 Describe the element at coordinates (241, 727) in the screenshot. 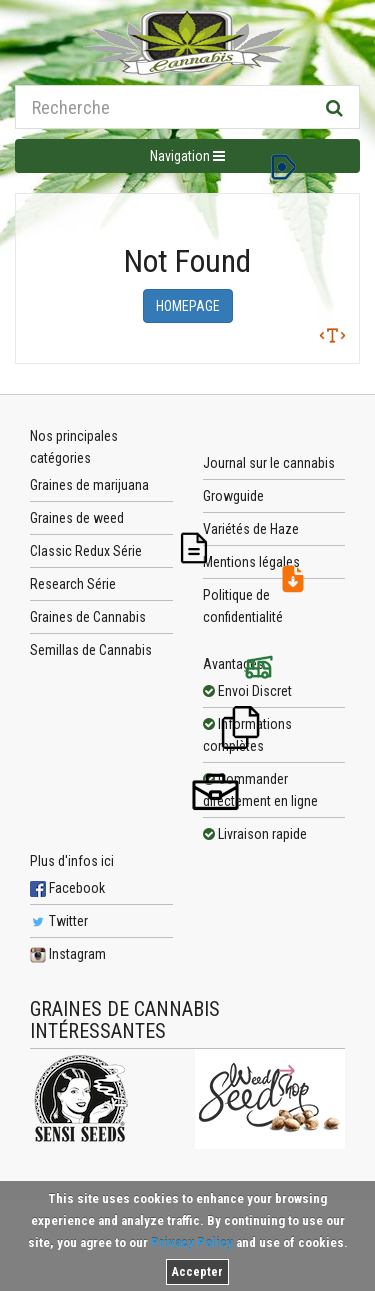

I see `browse files in the explorer panel` at that location.